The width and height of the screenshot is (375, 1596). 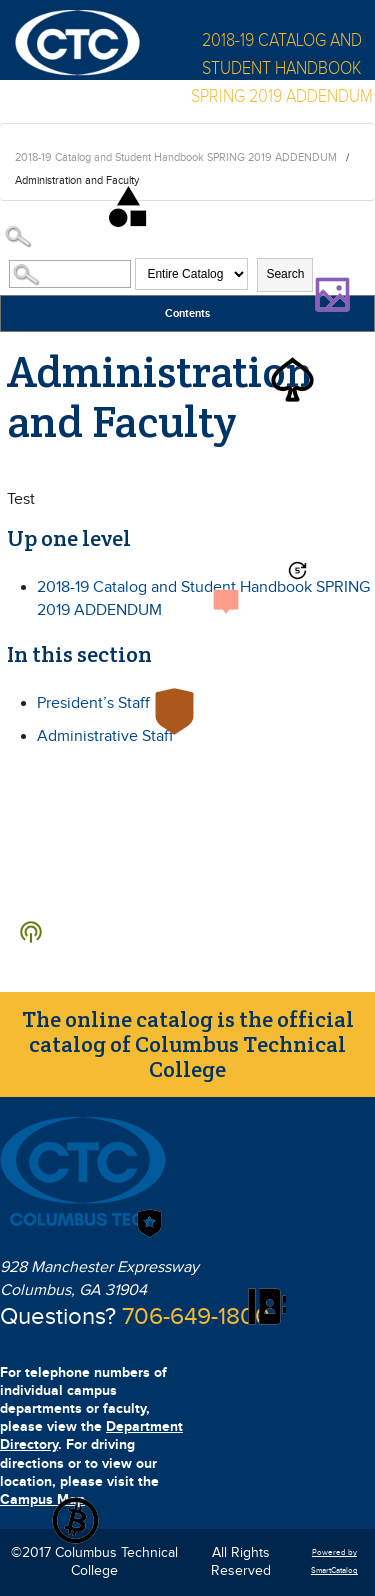 What do you see at coordinates (75, 1520) in the screenshot?
I see `view bitcoin wallet or balance` at bounding box center [75, 1520].